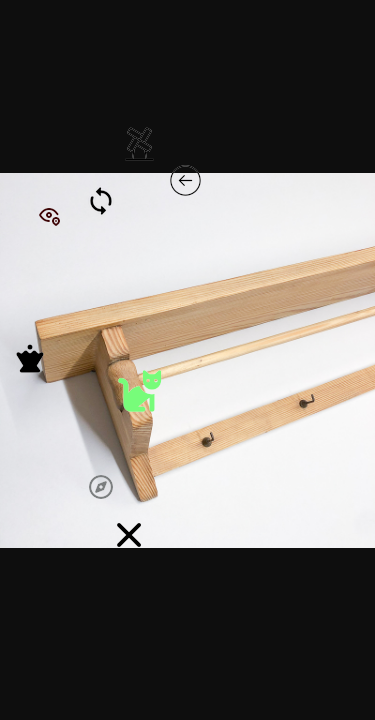 The width and height of the screenshot is (375, 720). I want to click on access wind energy or renewable power settings, so click(139, 144).